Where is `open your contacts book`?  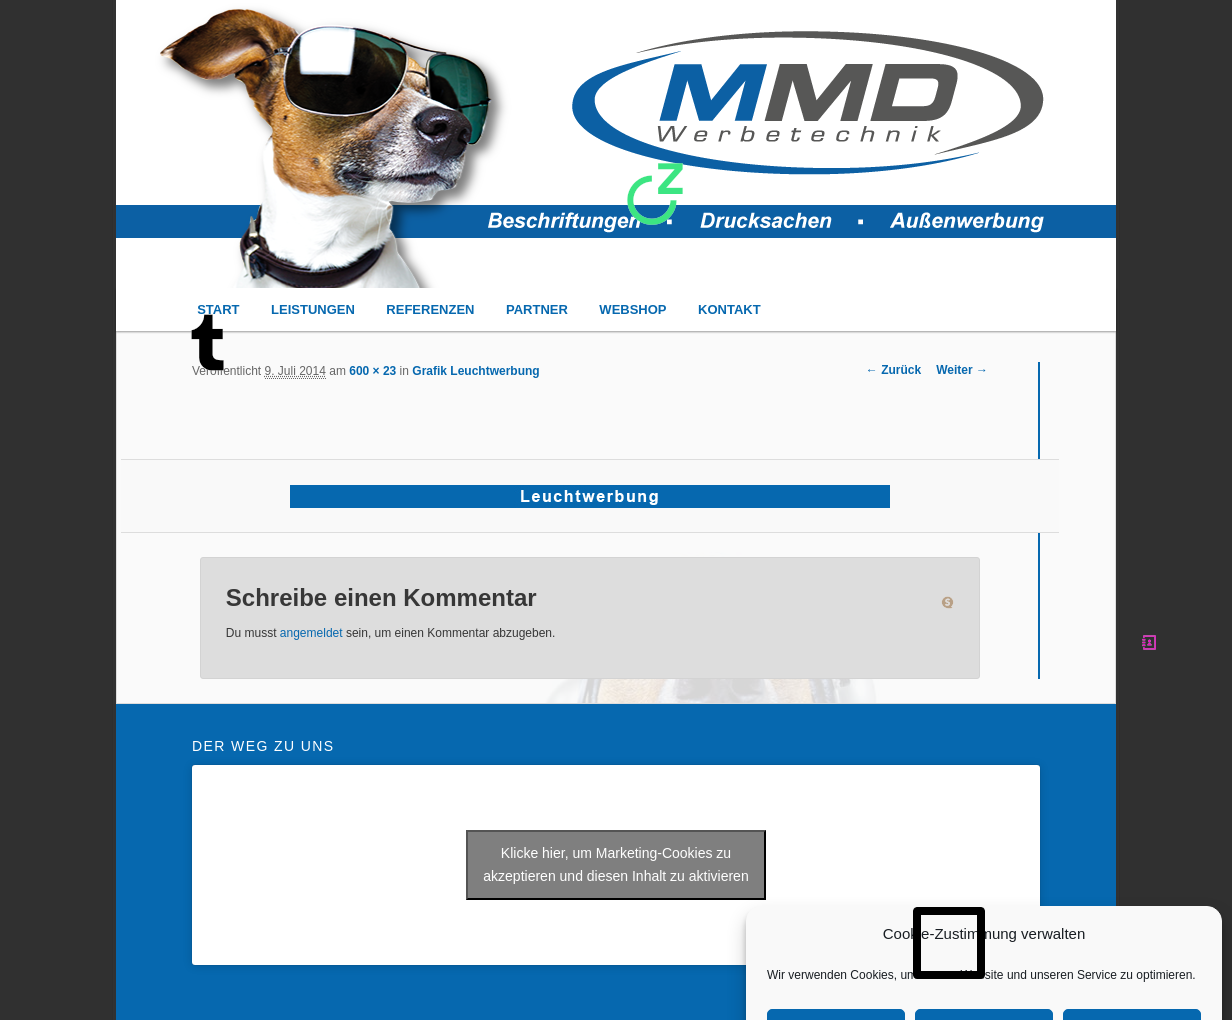 open your contacts book is located at coordinates (1149, 642).